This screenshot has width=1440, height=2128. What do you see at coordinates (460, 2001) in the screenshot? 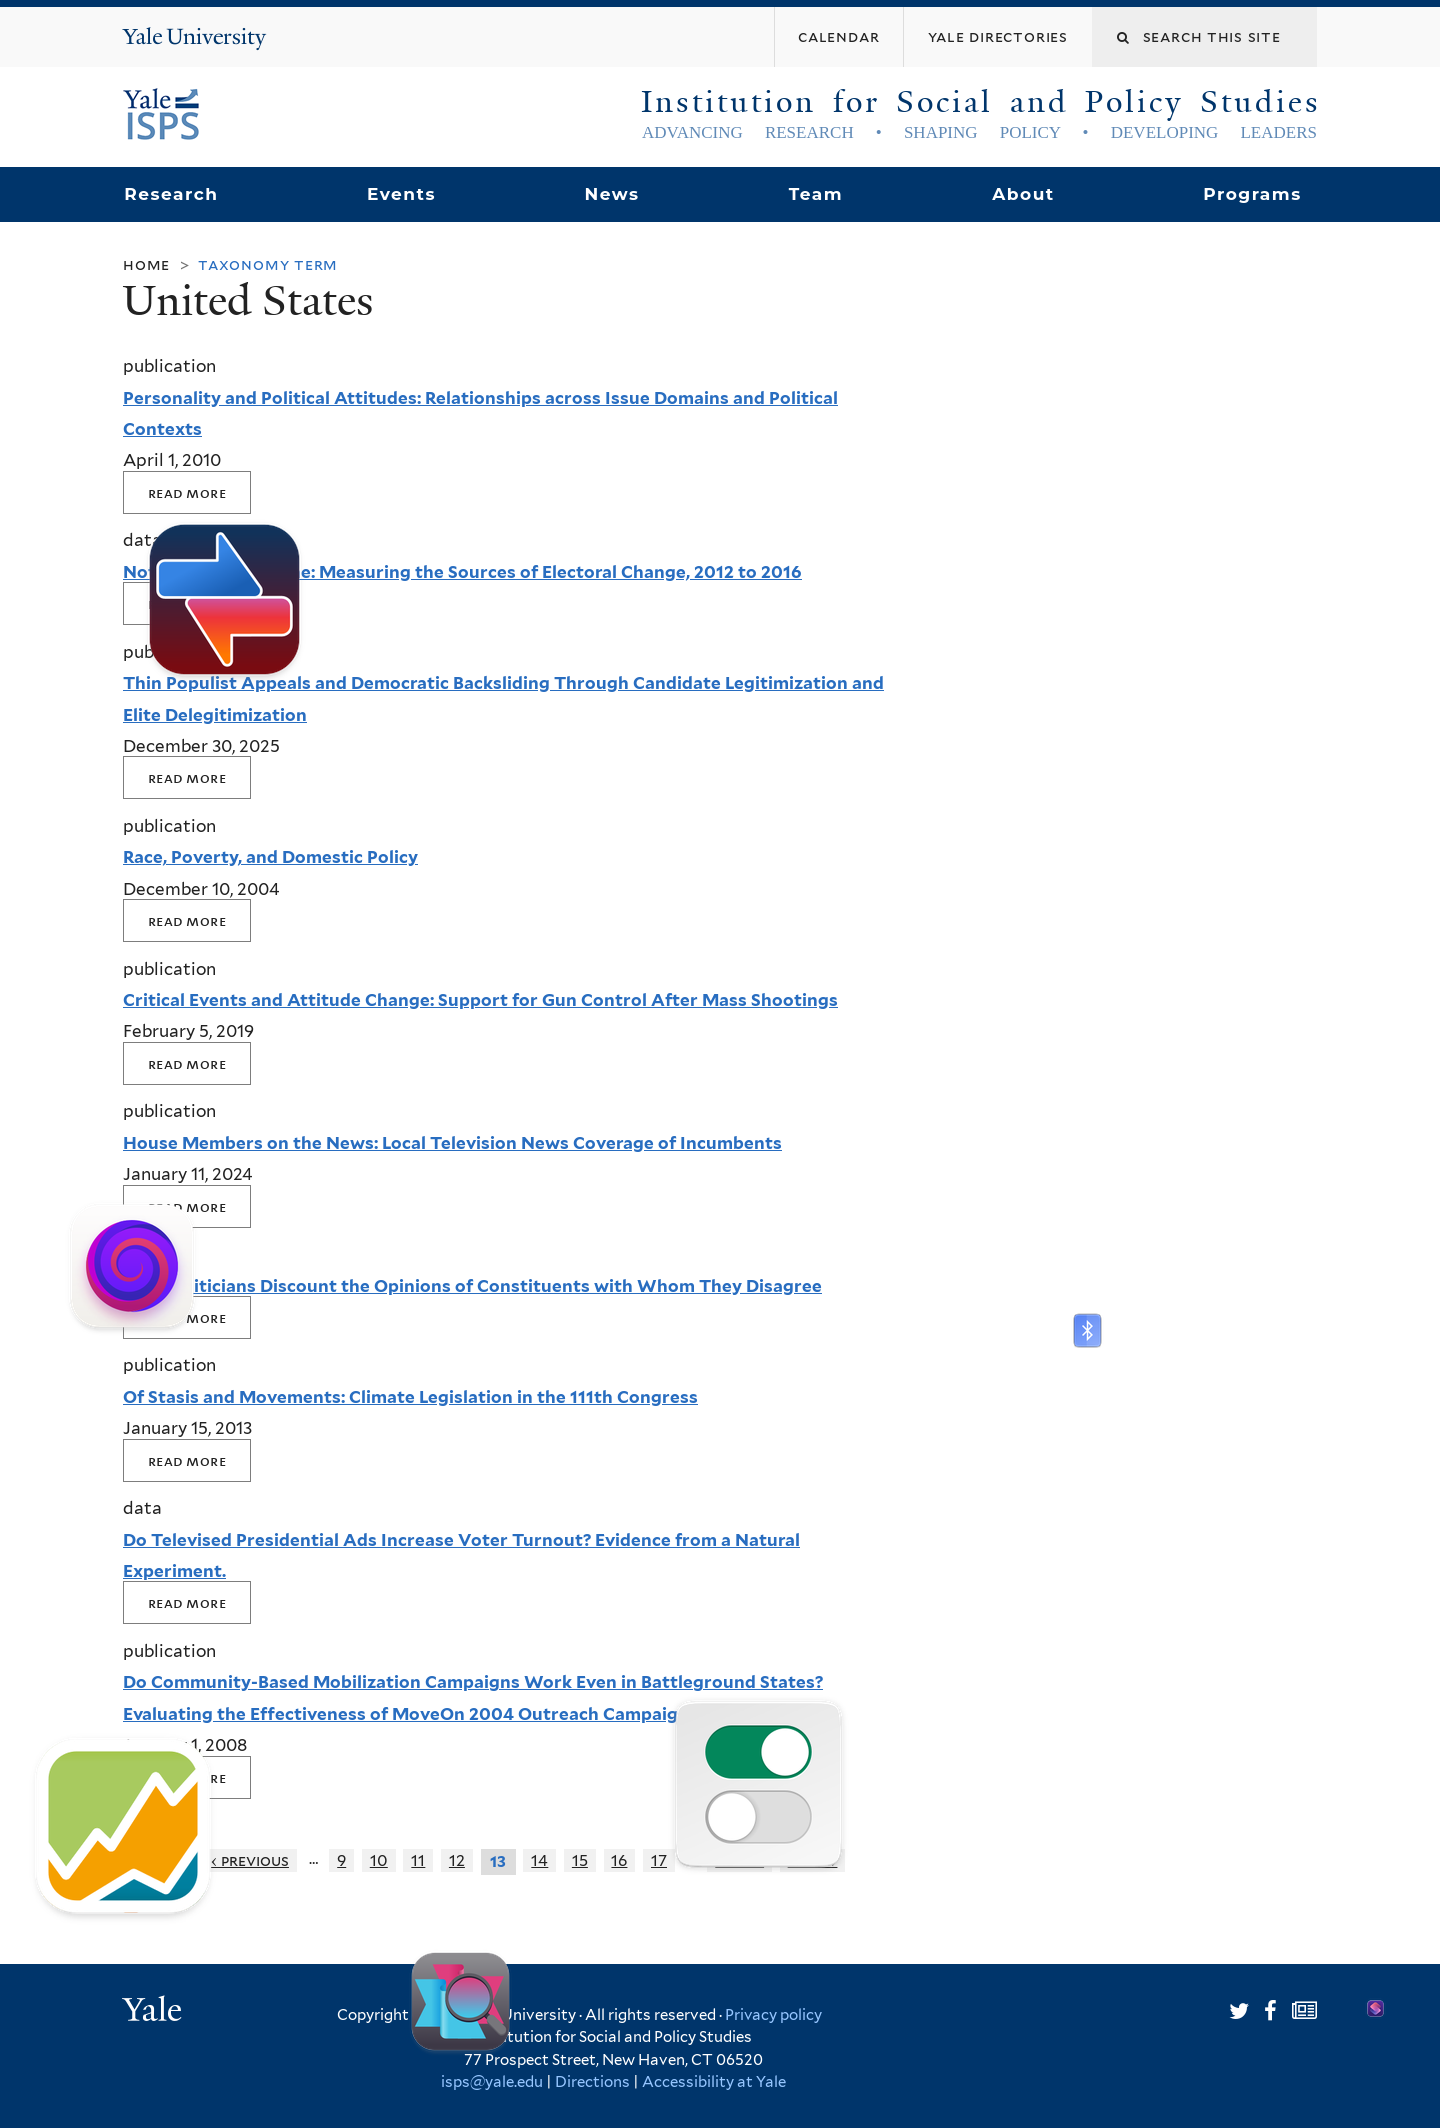
I see `open aurea color palette or design tool app` at bounding box center [460, 2001].